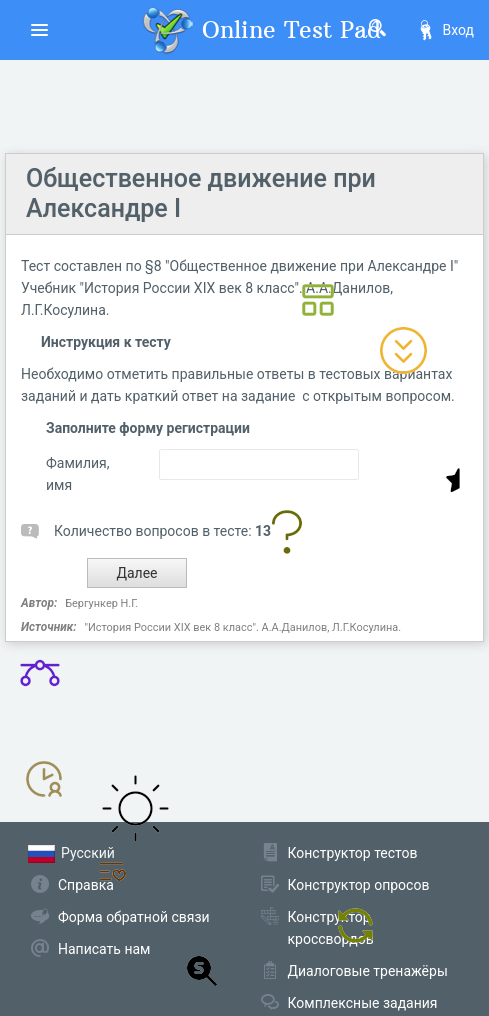 Image resolution: width=489 pixels, height=1016 pixels. Describe the element at coordinates (135, 808) in the screenshot. I see `switch to light mode` at that location.